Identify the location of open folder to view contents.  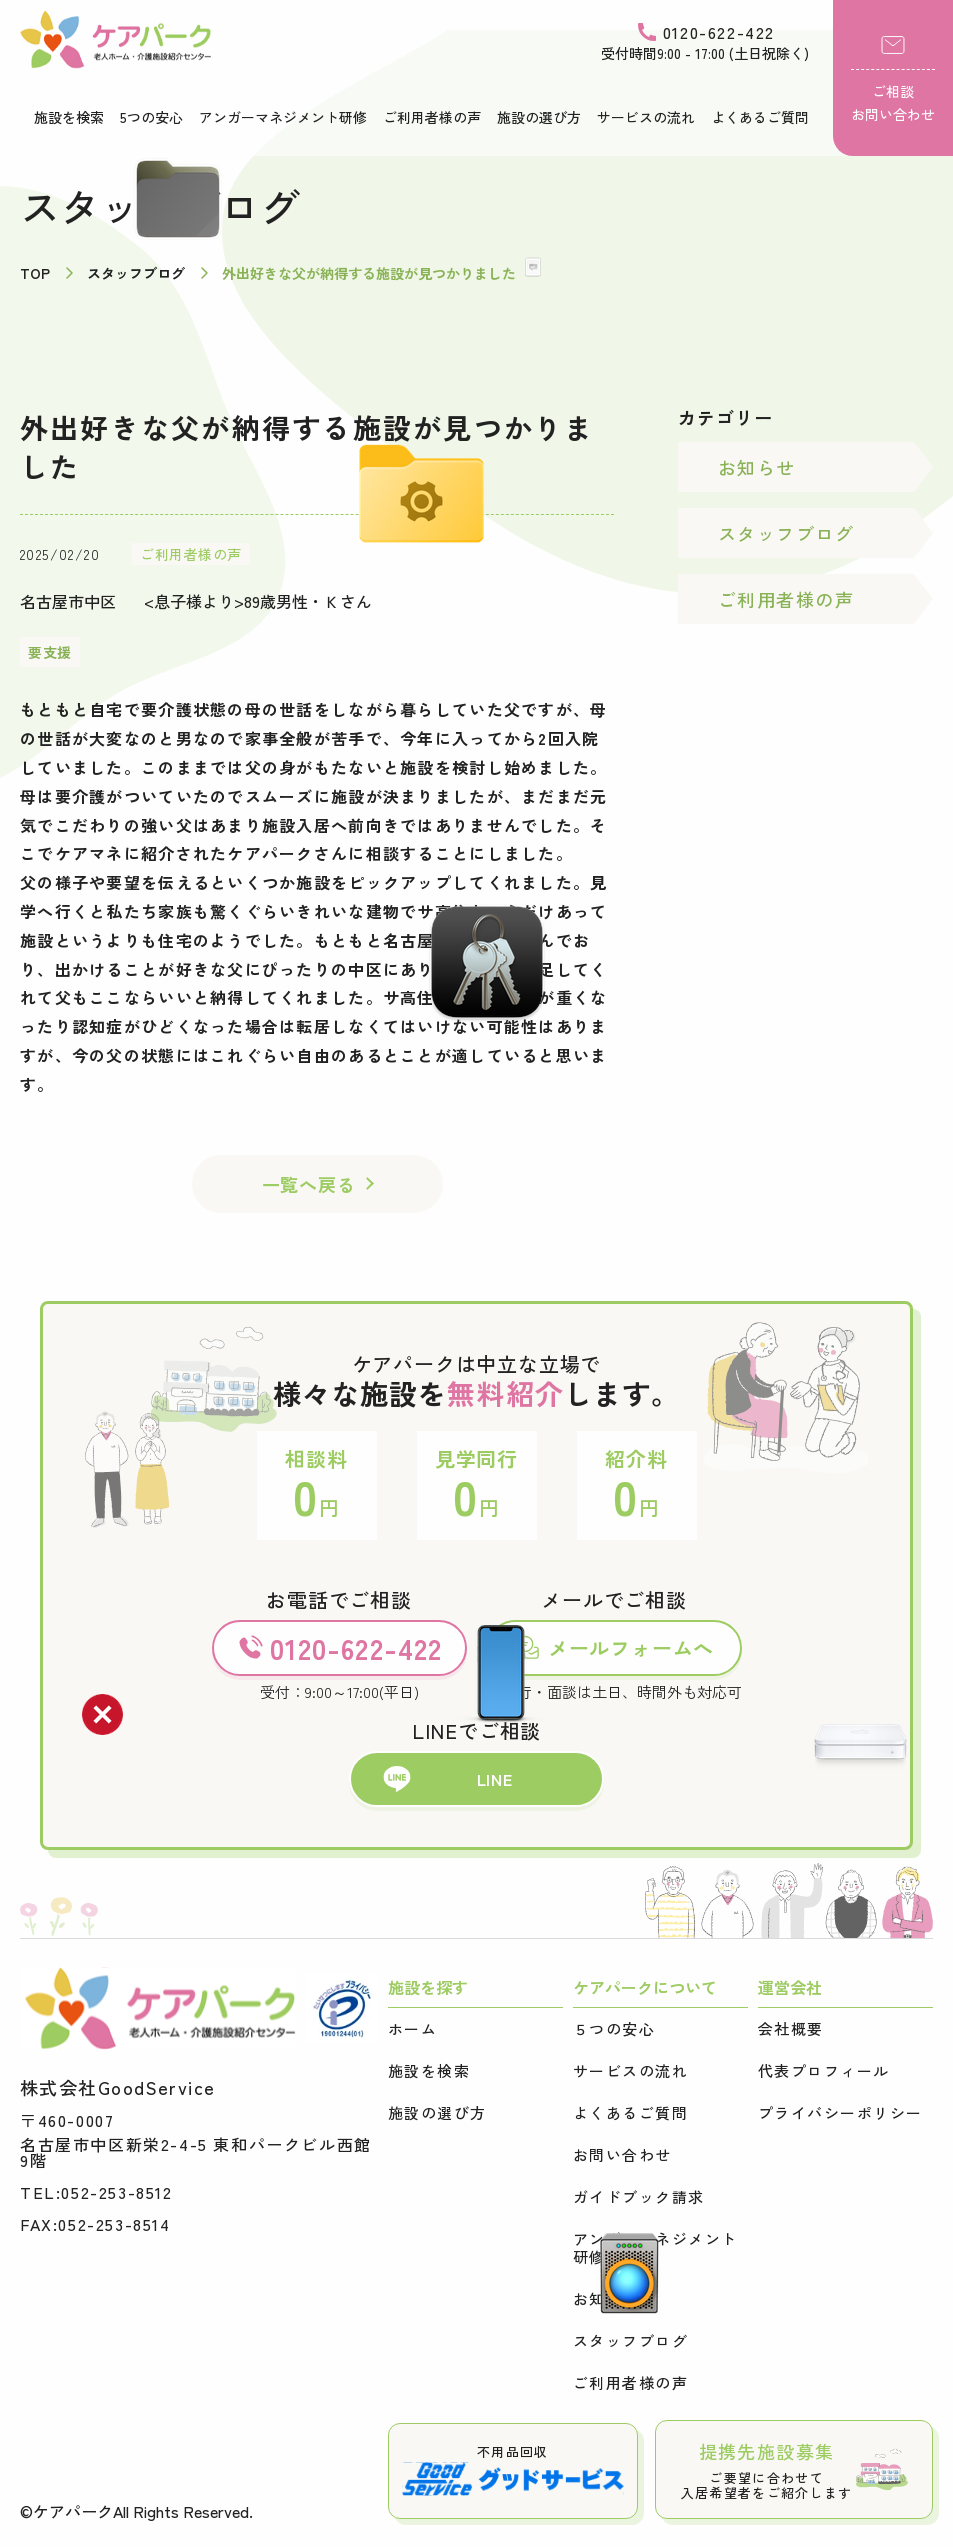
(178, 199).